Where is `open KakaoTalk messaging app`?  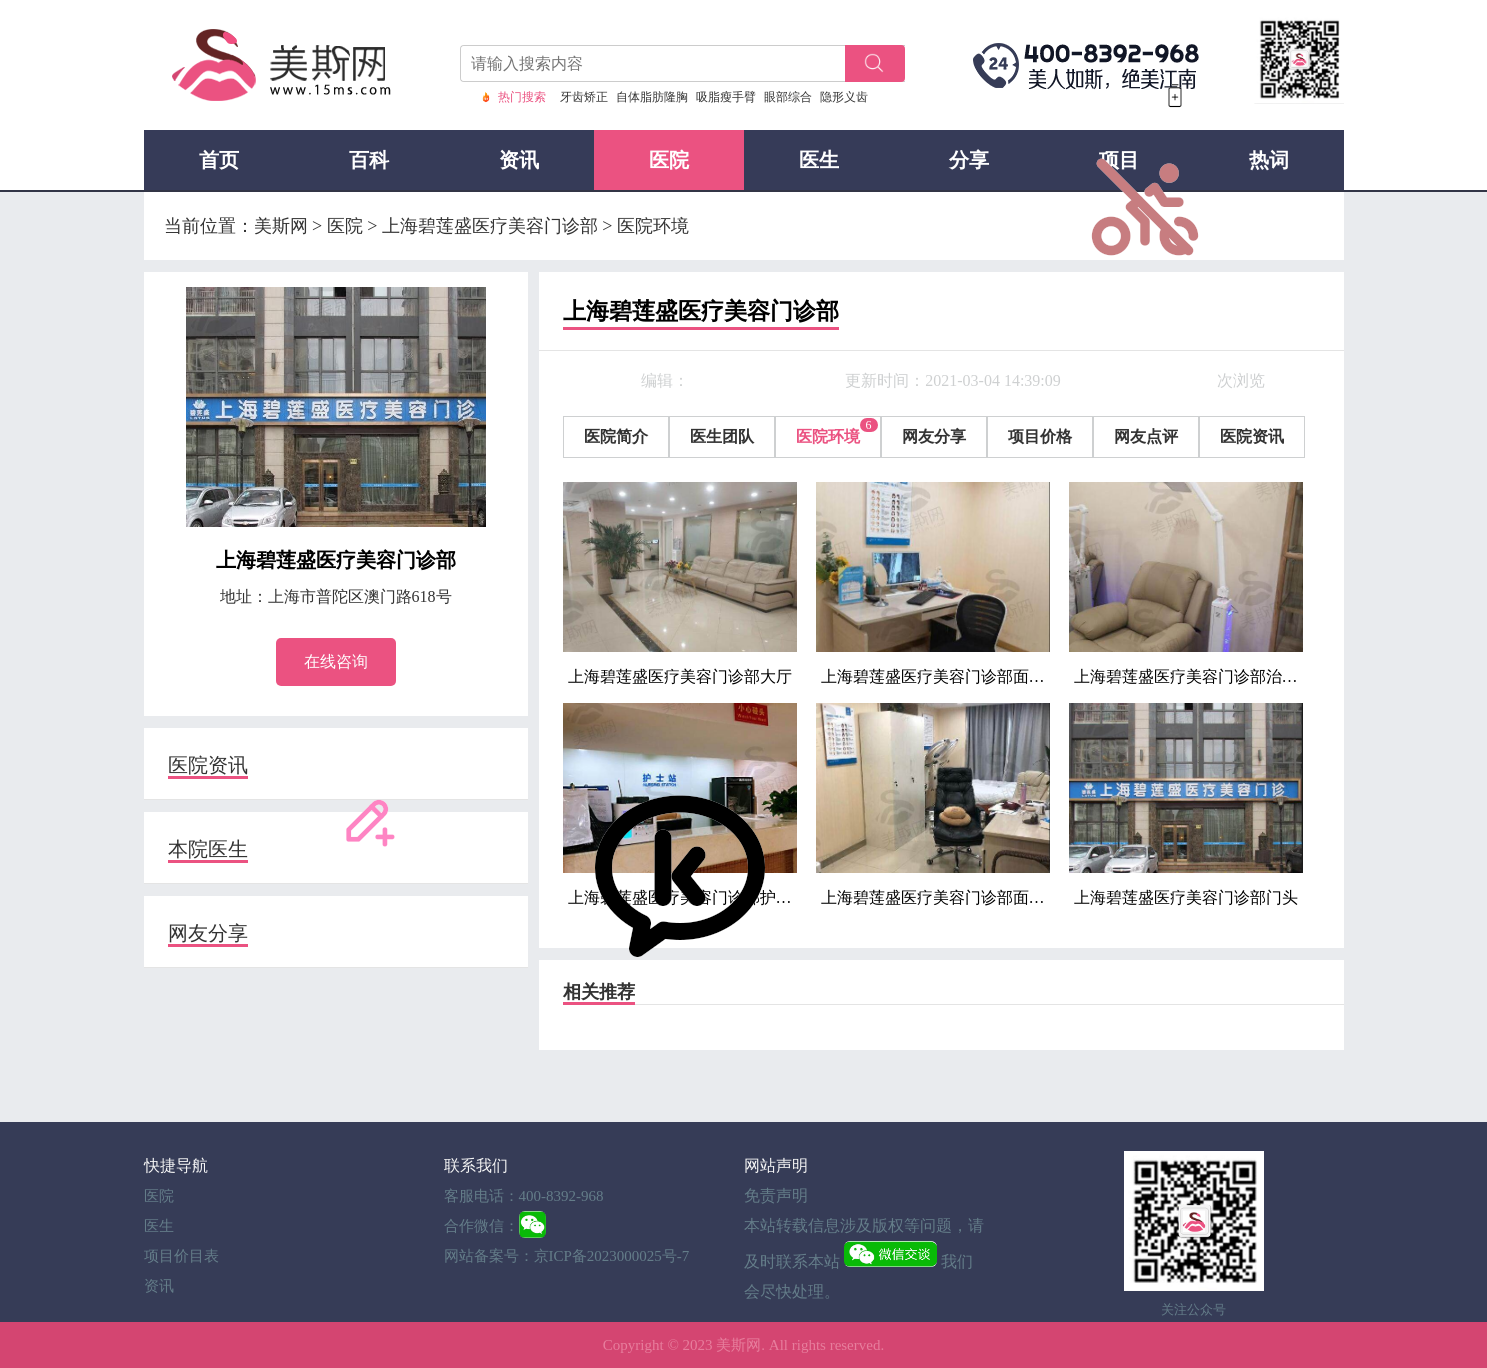
open KakaoTalk messaging app is located at coordinates (680, 872).